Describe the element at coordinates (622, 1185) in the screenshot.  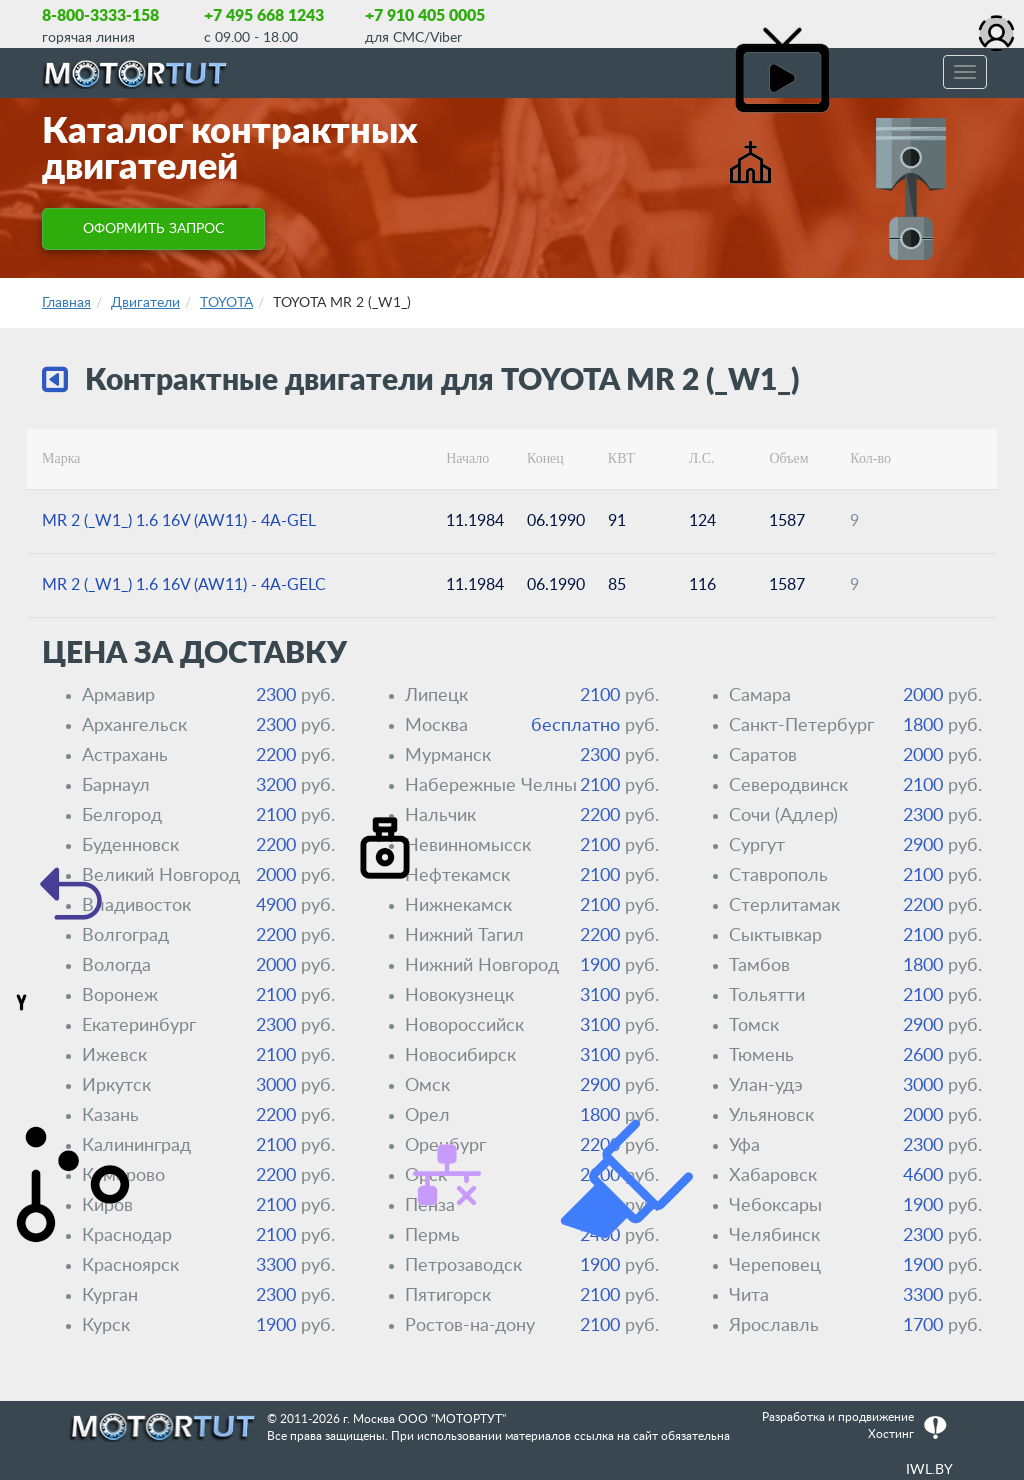
I see `highlight or mark selected text` at that location.